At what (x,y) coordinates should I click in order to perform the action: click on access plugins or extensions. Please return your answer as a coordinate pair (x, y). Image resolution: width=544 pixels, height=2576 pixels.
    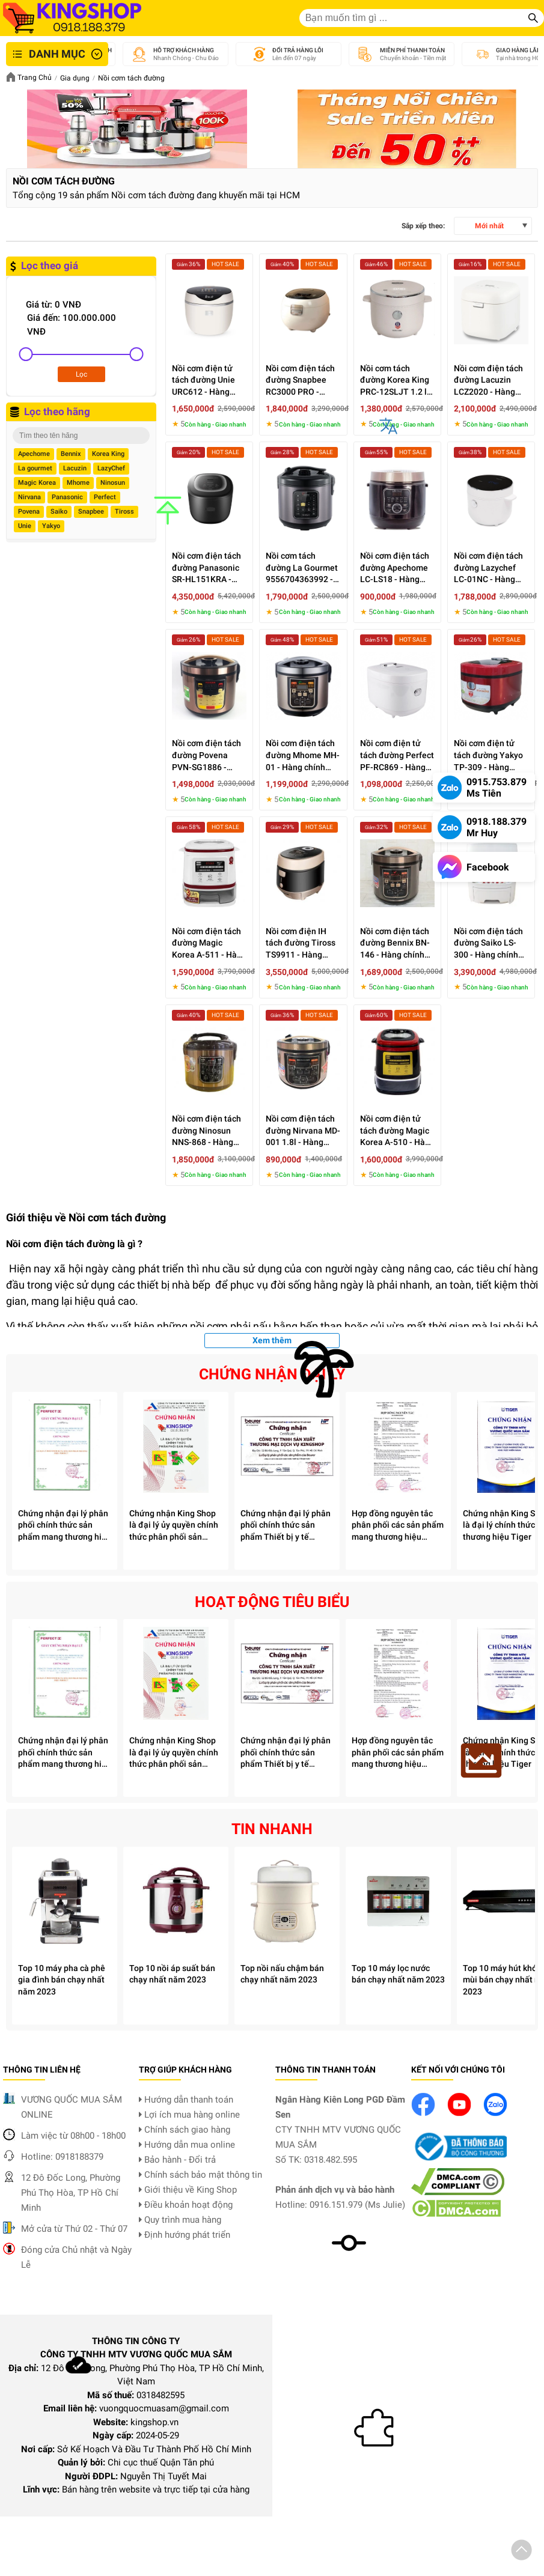
    Looking at the image, I should click on (376, 2429).